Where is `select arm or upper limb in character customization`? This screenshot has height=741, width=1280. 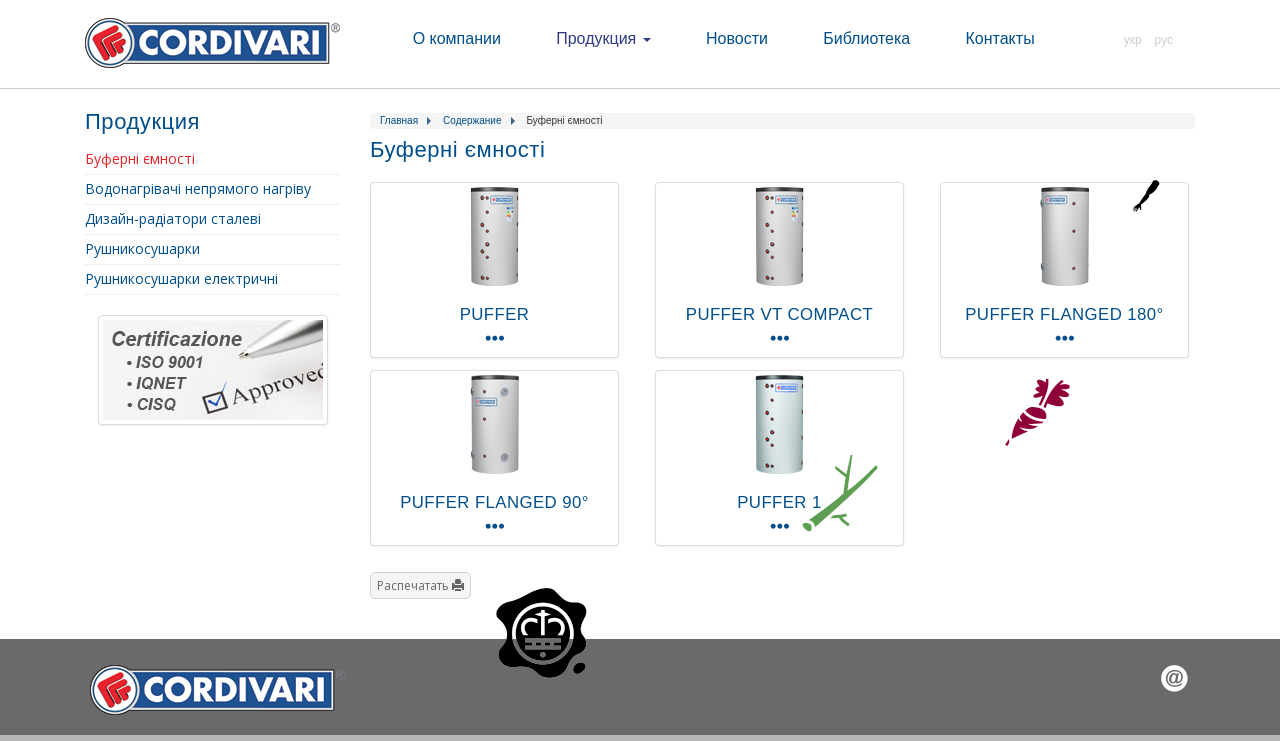
select arm or upper limb in character customization is located at coordinates (1146, 196).